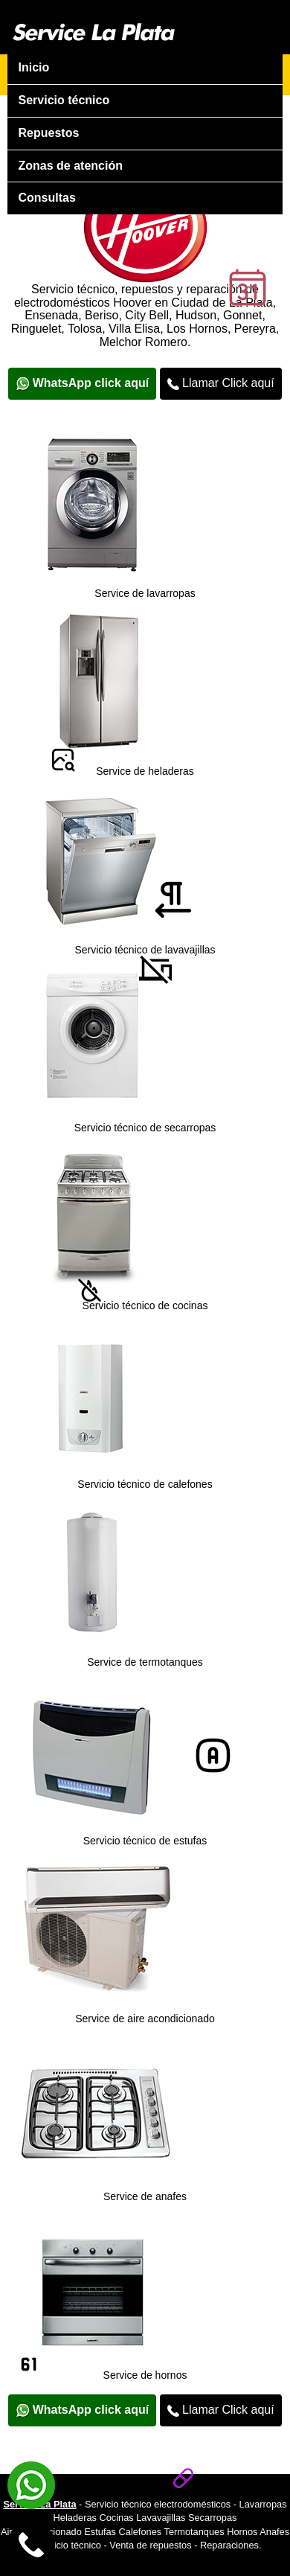  What do you see at coordinates (62, 759) in the screenshot?
I see `search through your photo library` at bounding box center [62, 759].